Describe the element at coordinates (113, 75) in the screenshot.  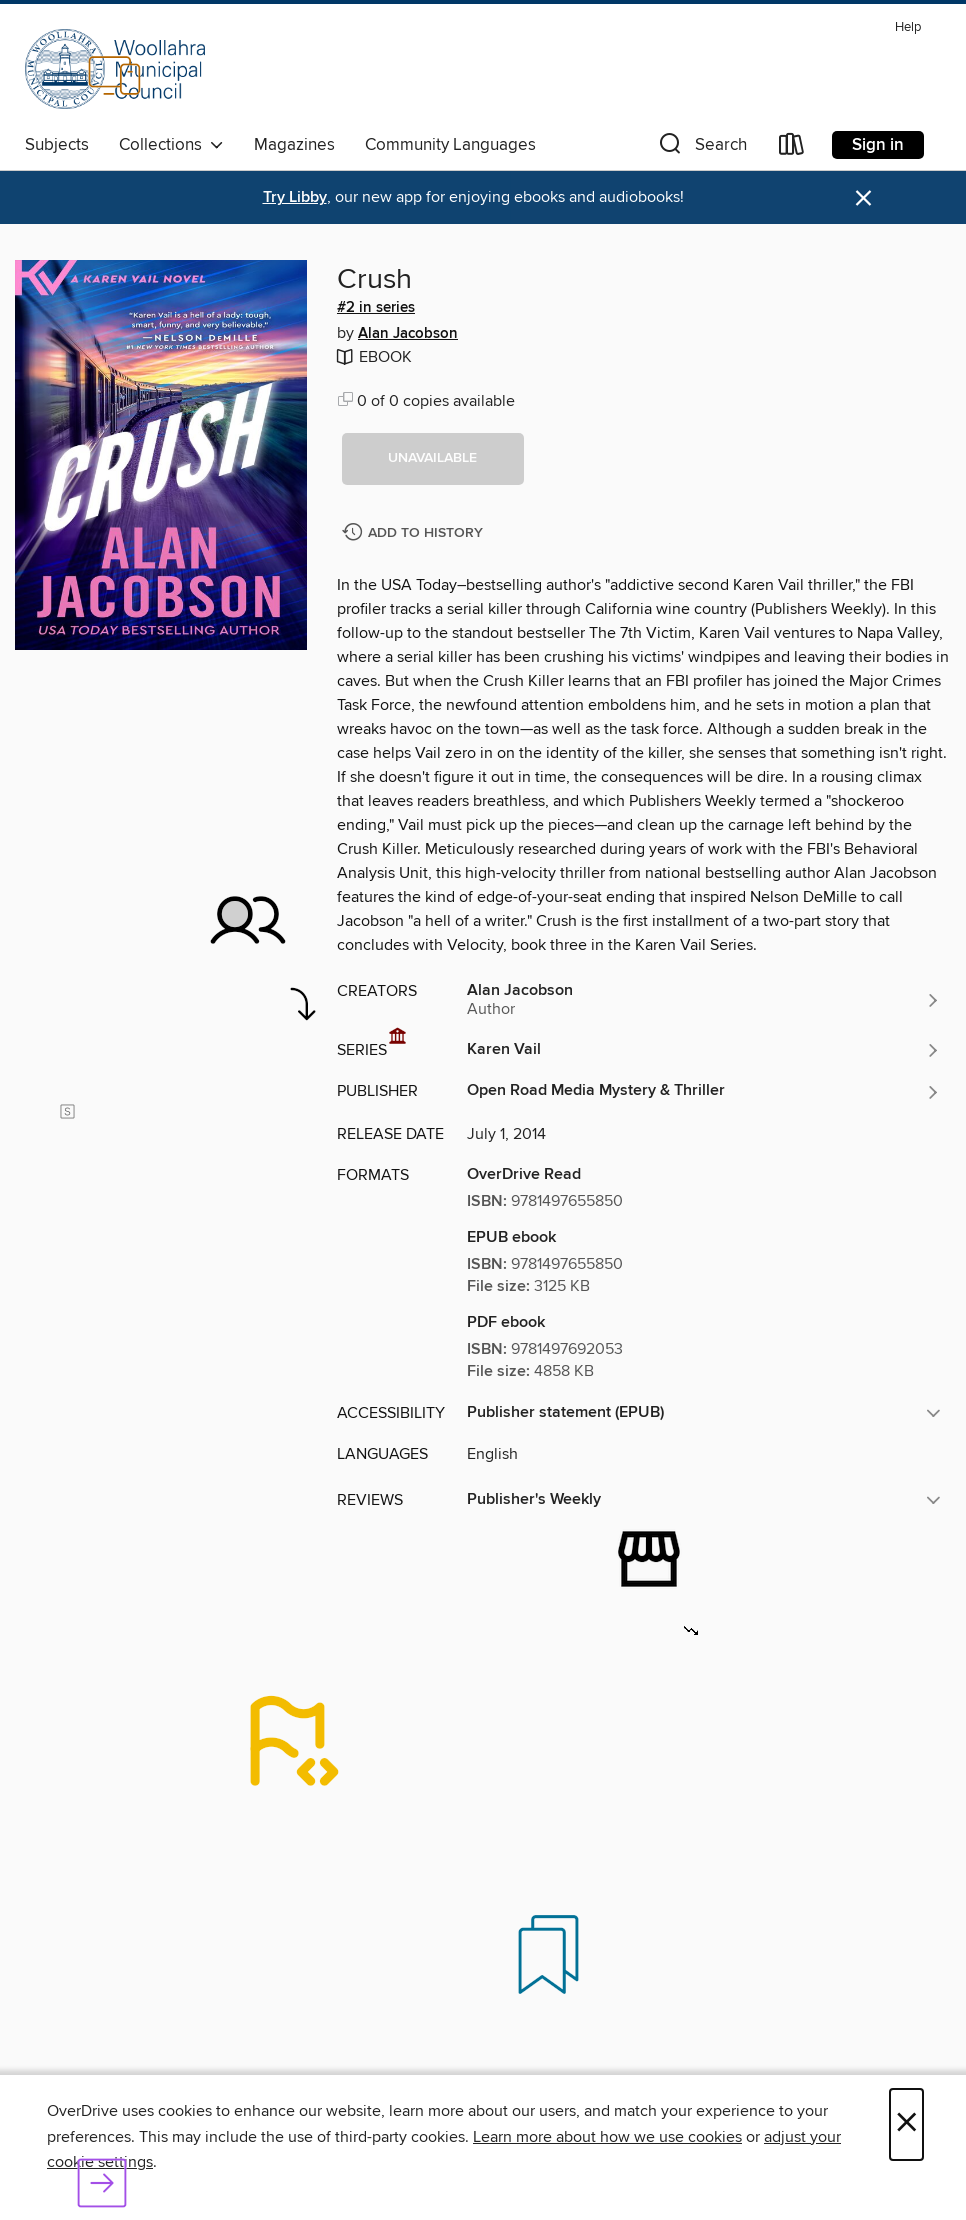
I see `manage connected devices` at that location.